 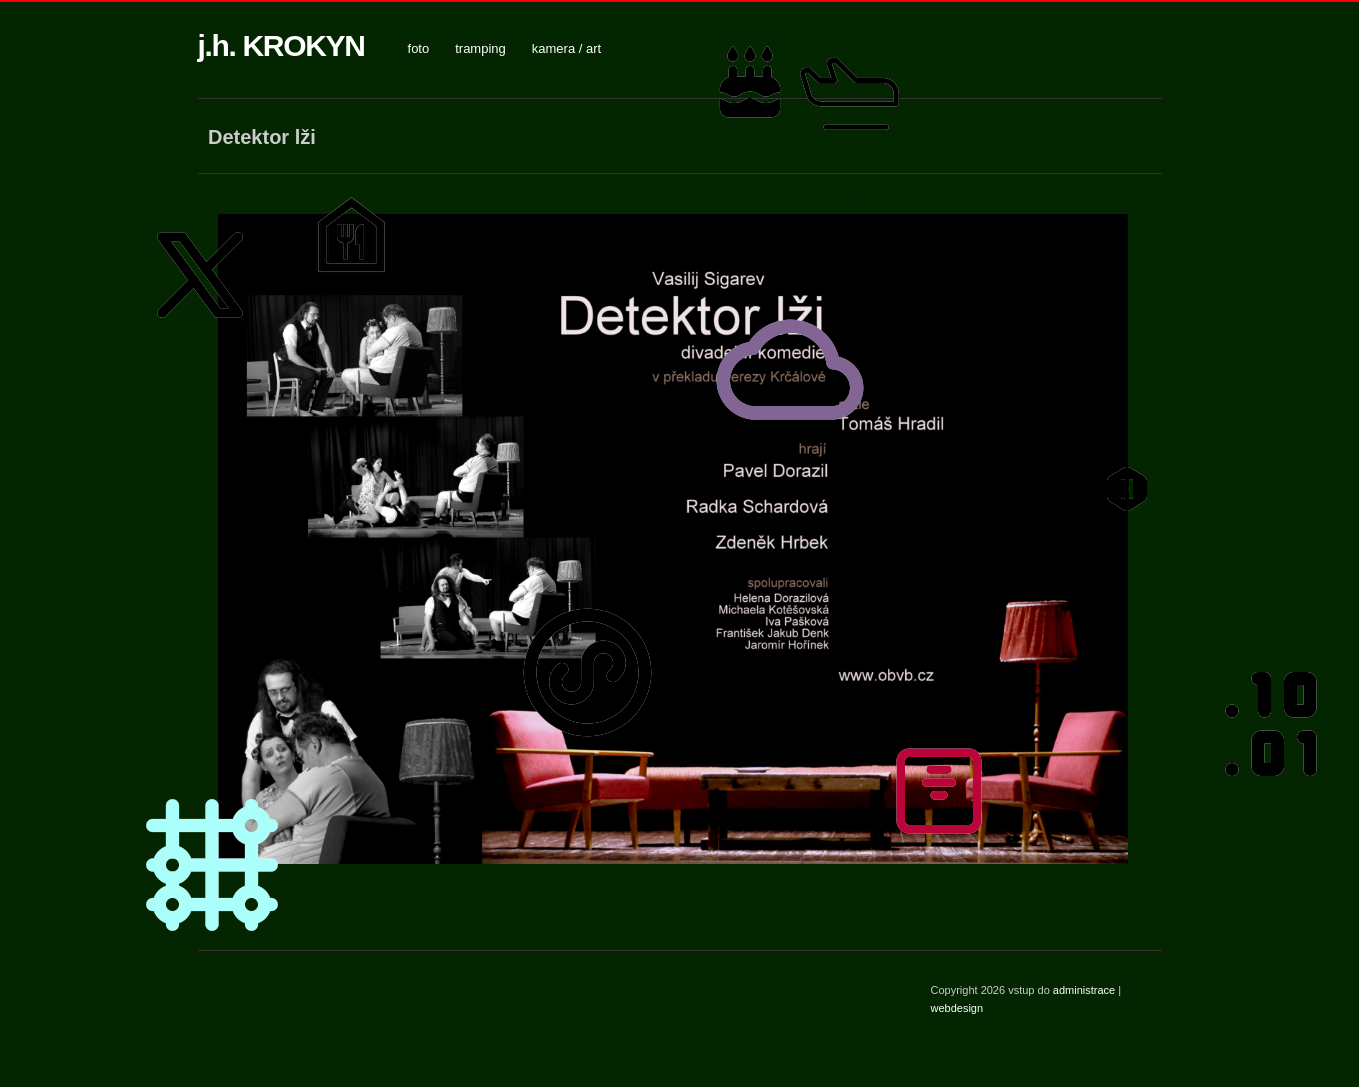 What do you see at coordinates (212, 865) in the screenshot?
I see `view data points on a grid chart` at bounding box center [212, 865].